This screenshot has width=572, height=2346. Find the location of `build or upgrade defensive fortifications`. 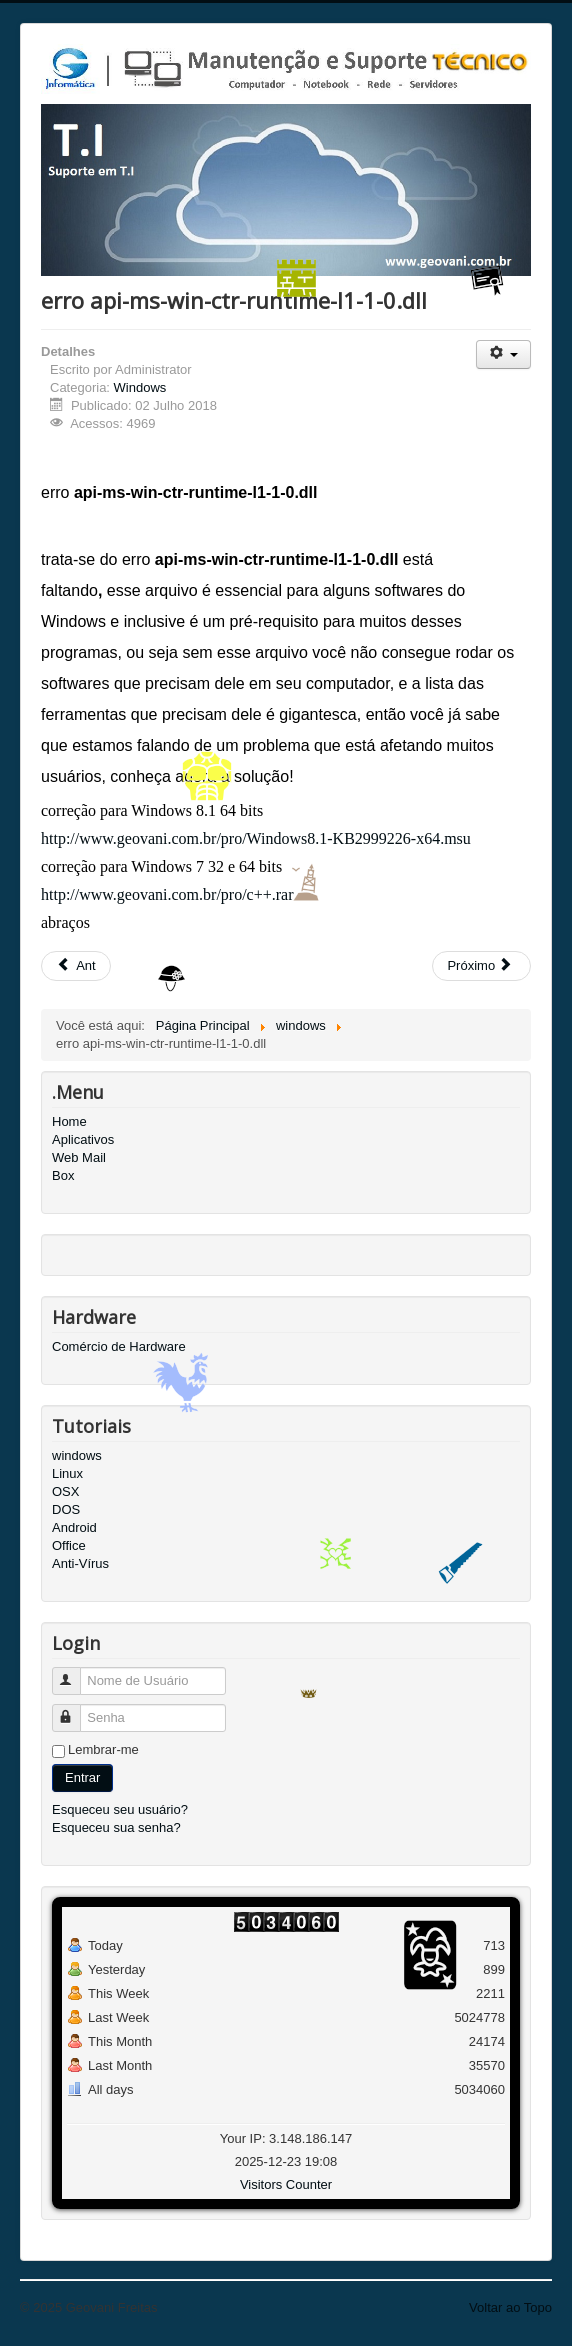

build or upgrade defensive fortifications is located at coordinates (296, 277).